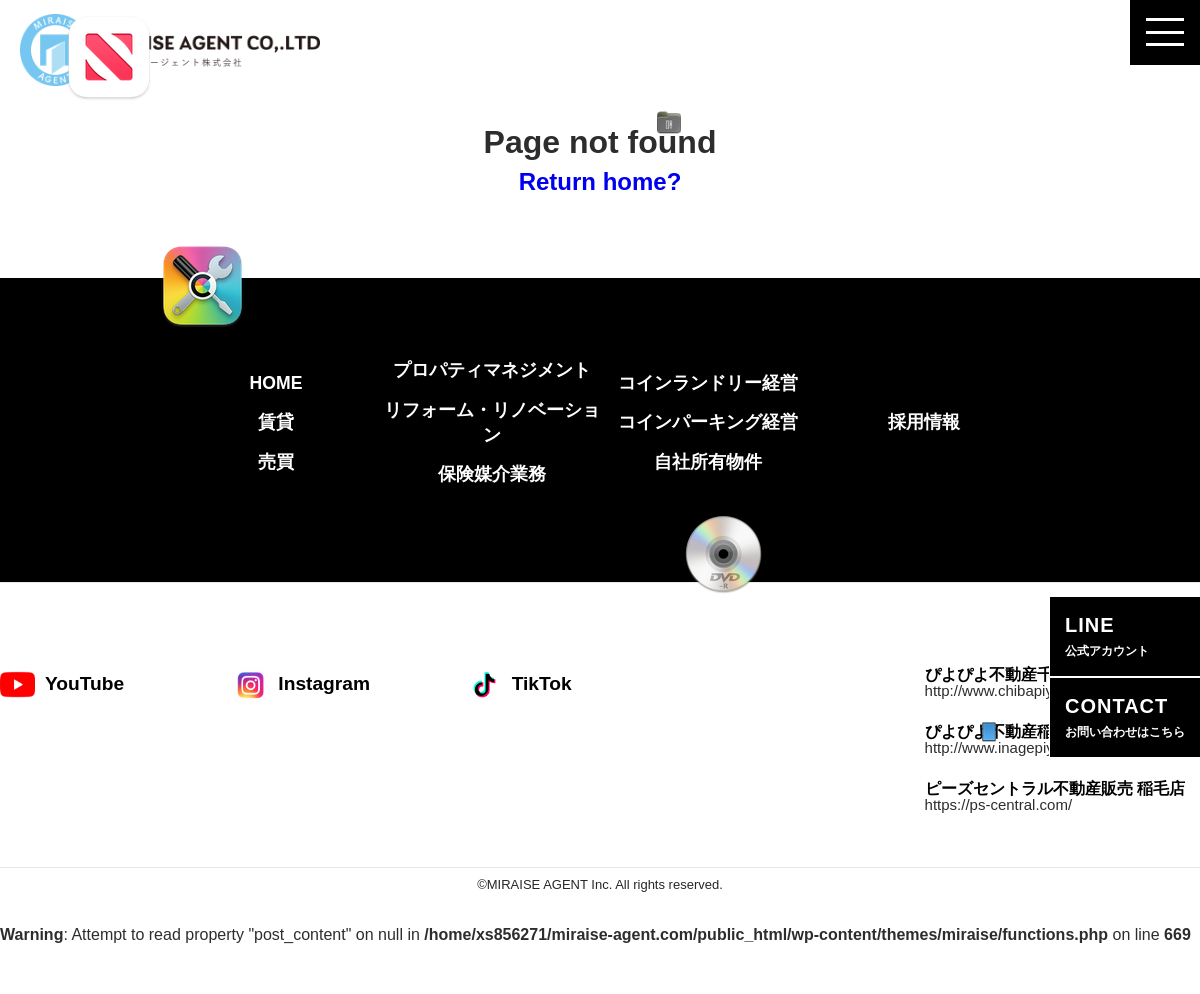 This screenshot has height=994, width=1200. Describe the element at coordinates (669, 122) in the screenshot. I see `open templates folder` at that location.